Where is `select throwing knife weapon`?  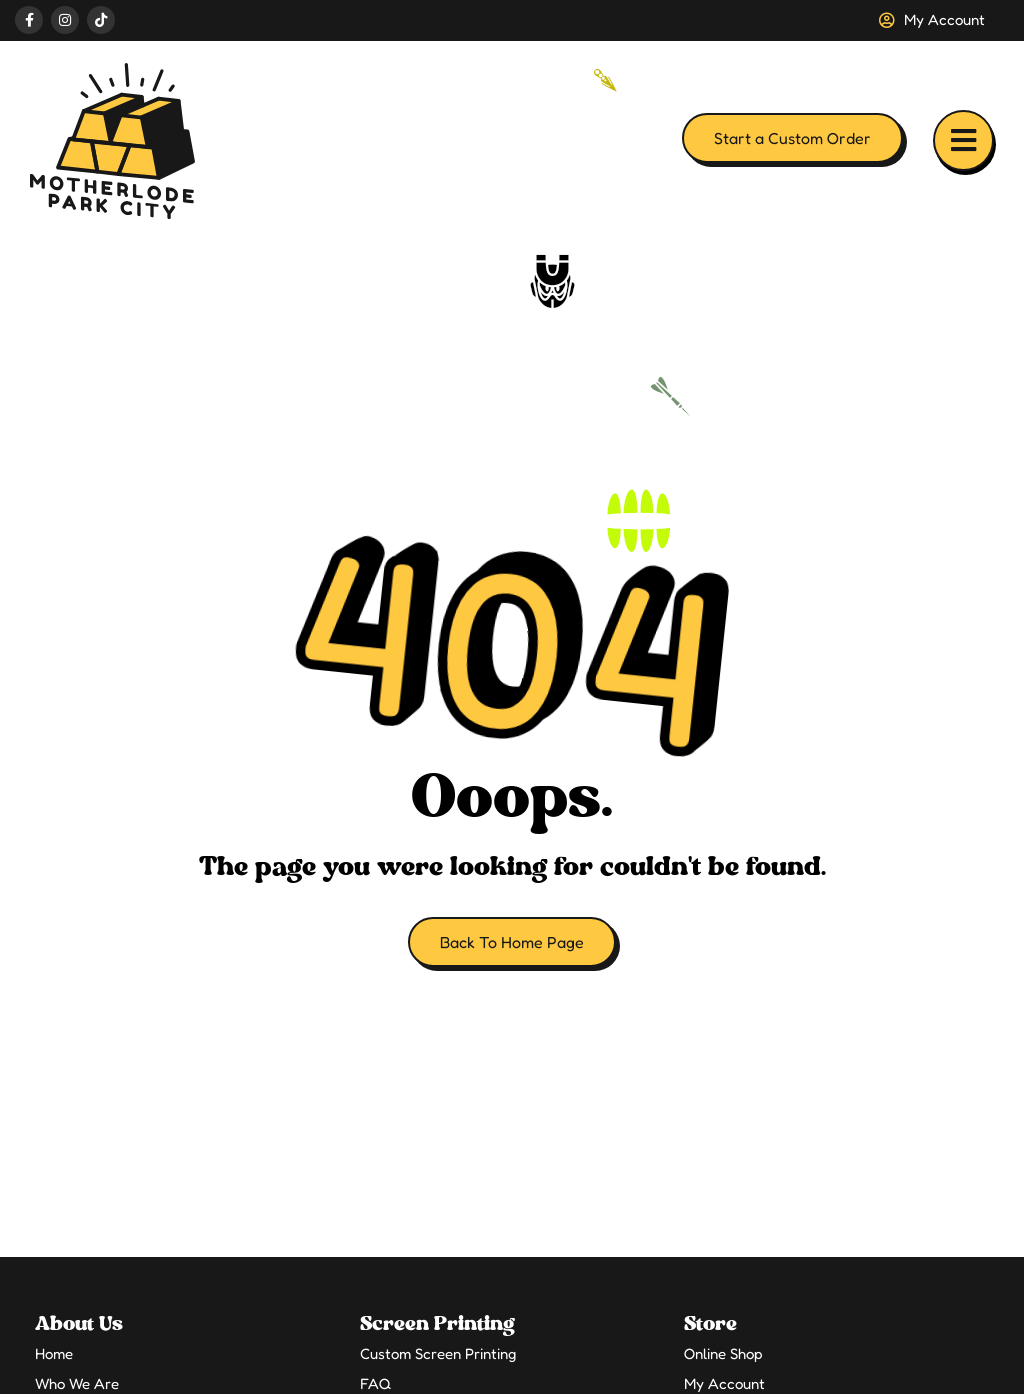
select throwing knife weapon is located at coordinates (605, 80).